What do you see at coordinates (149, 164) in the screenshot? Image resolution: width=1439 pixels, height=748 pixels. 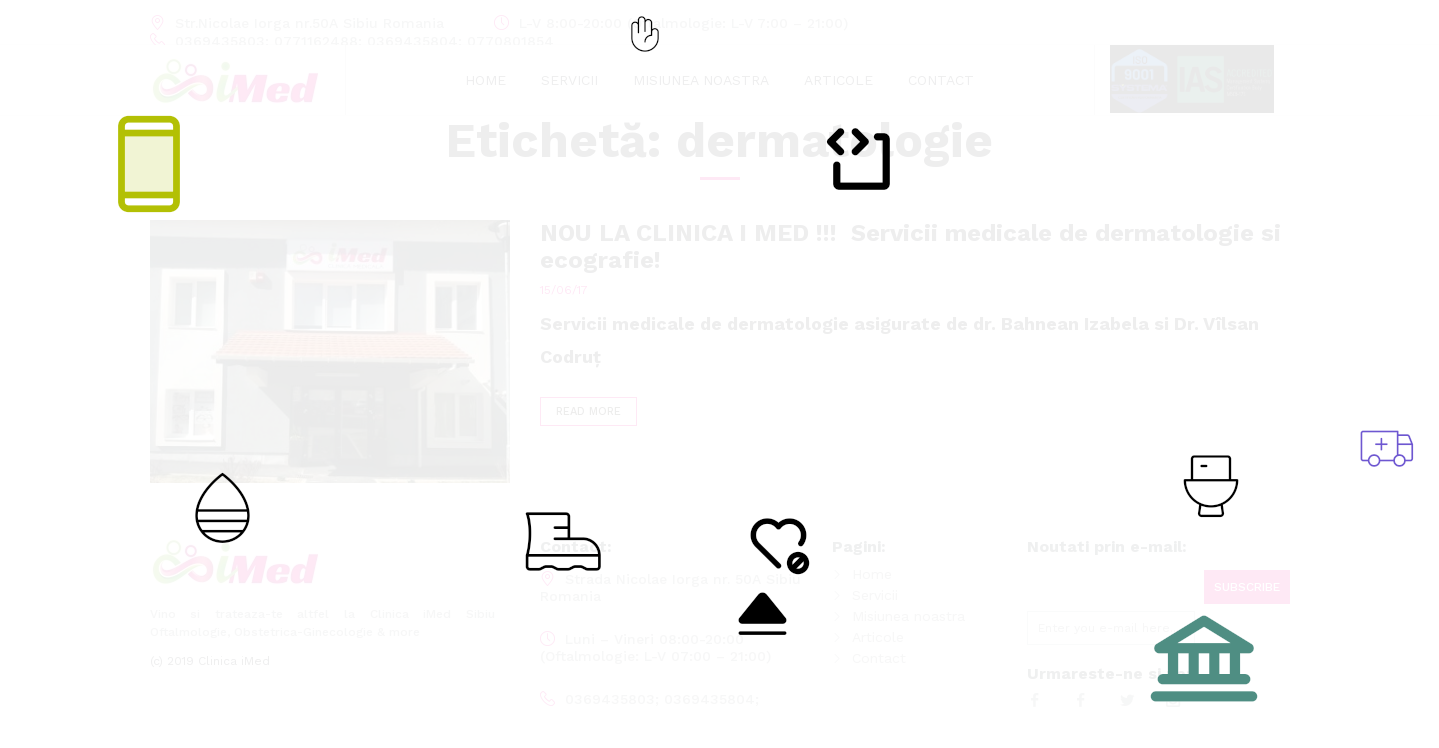 I see `switch to mobile view` at bounding box center [149, 164].